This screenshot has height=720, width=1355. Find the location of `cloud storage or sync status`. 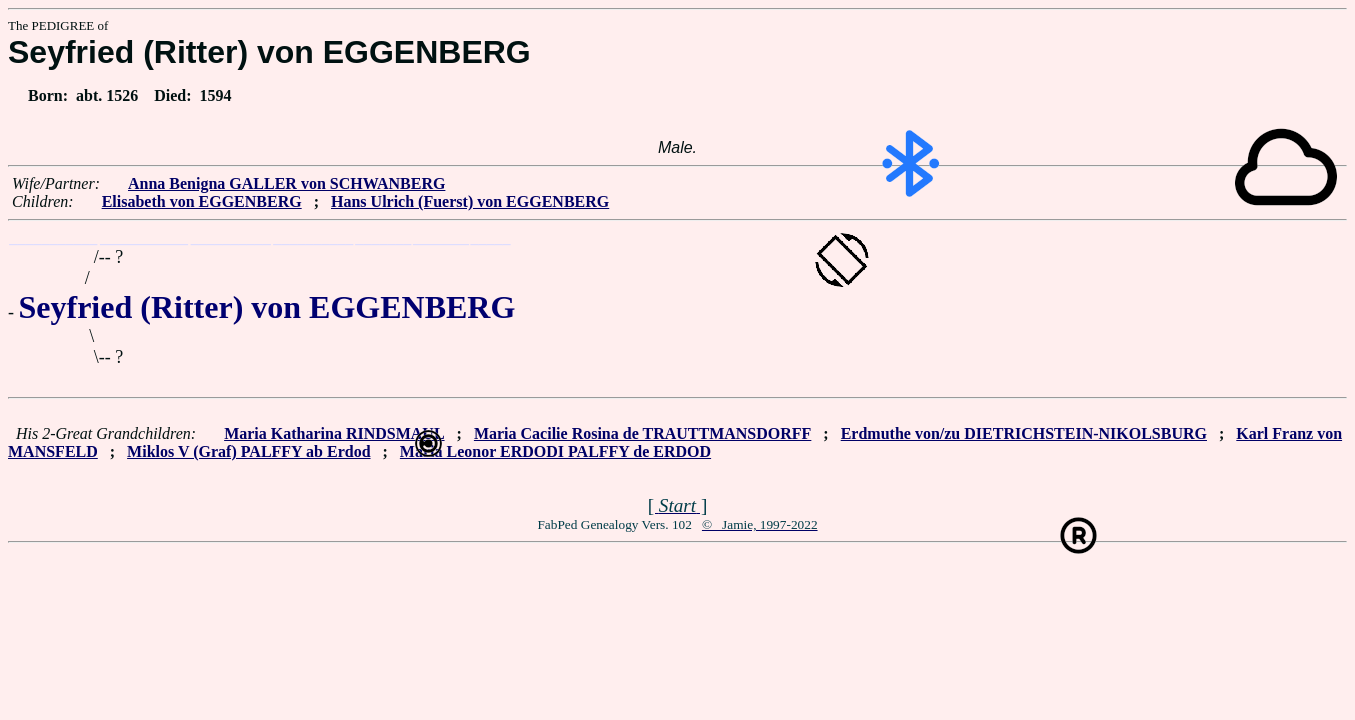

cloud storage or sync status is located at coordinates (1286, 167).